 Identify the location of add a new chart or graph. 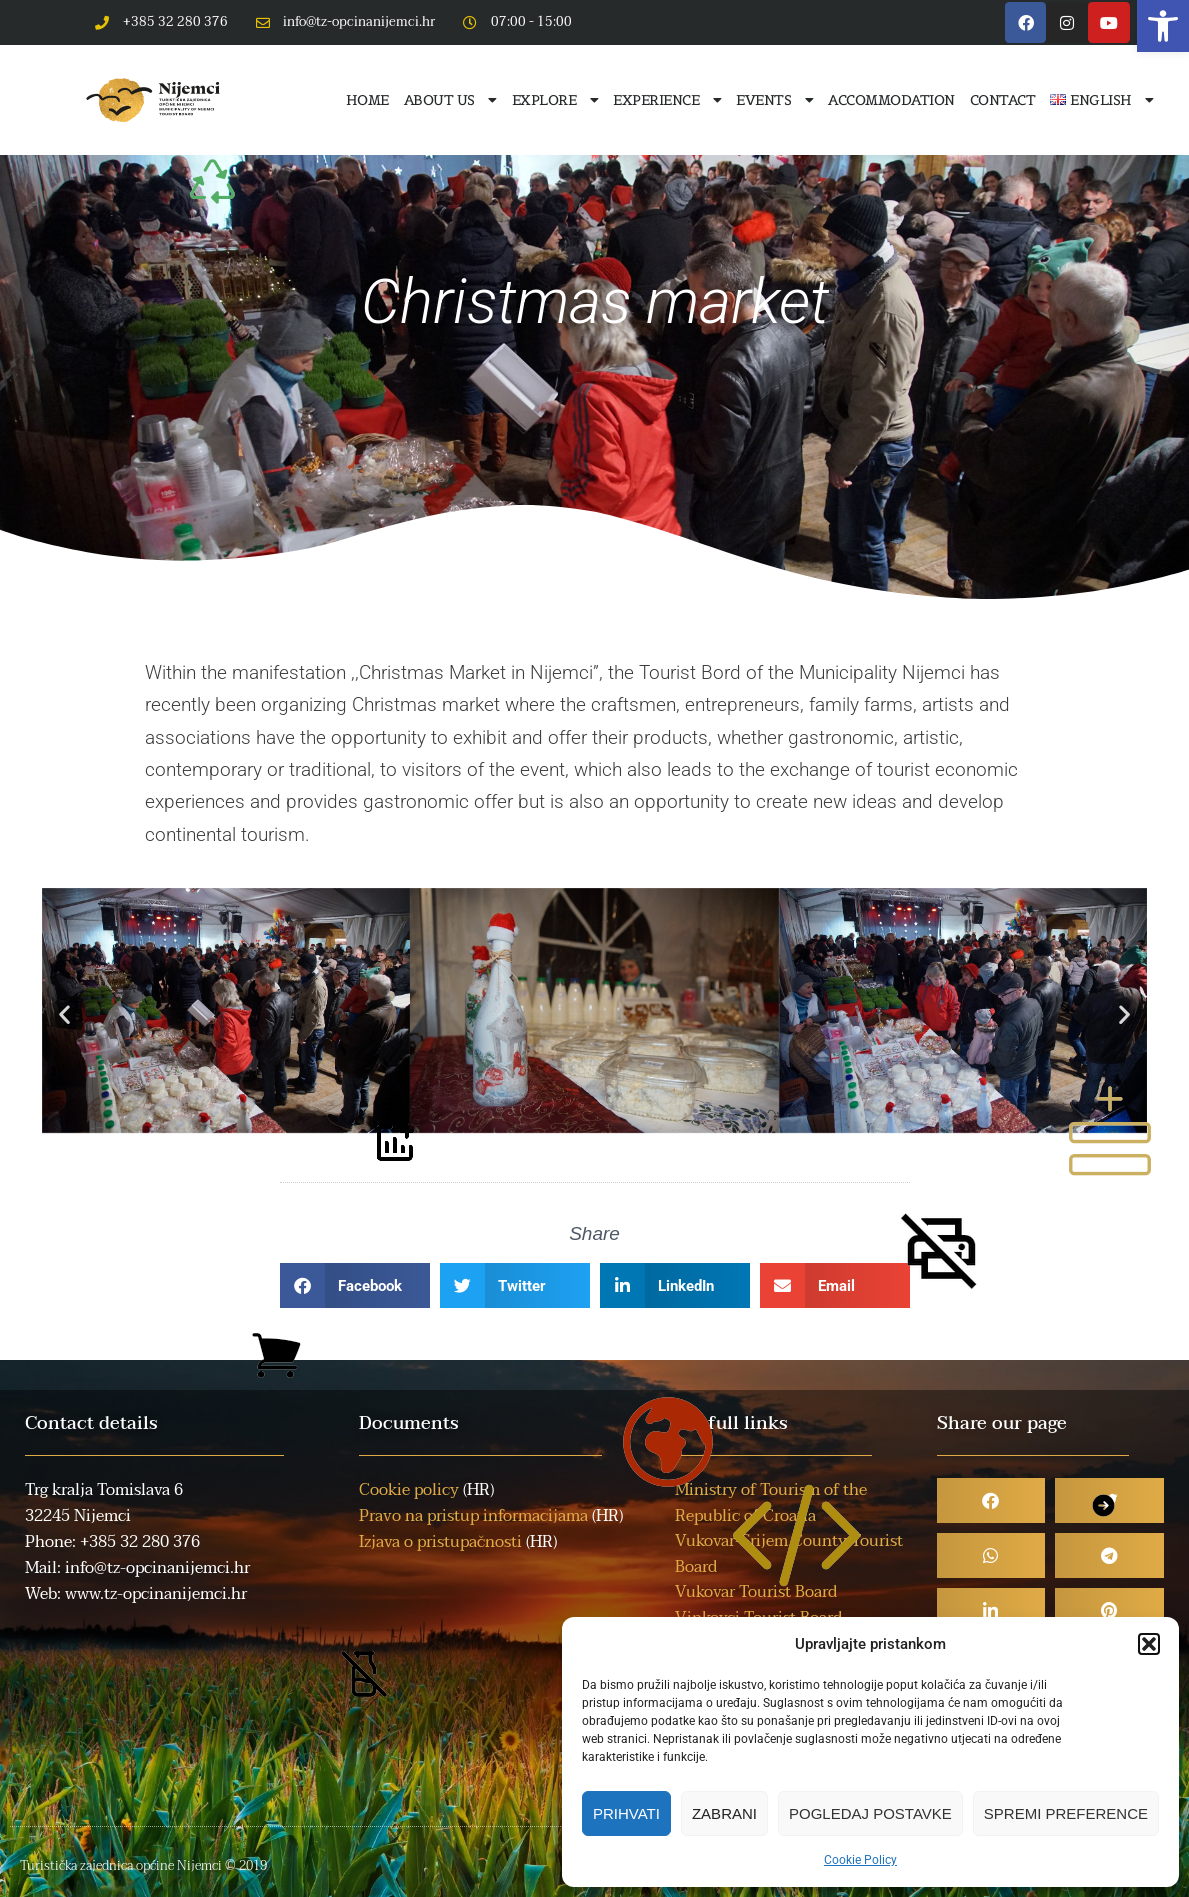
(395, 1143).